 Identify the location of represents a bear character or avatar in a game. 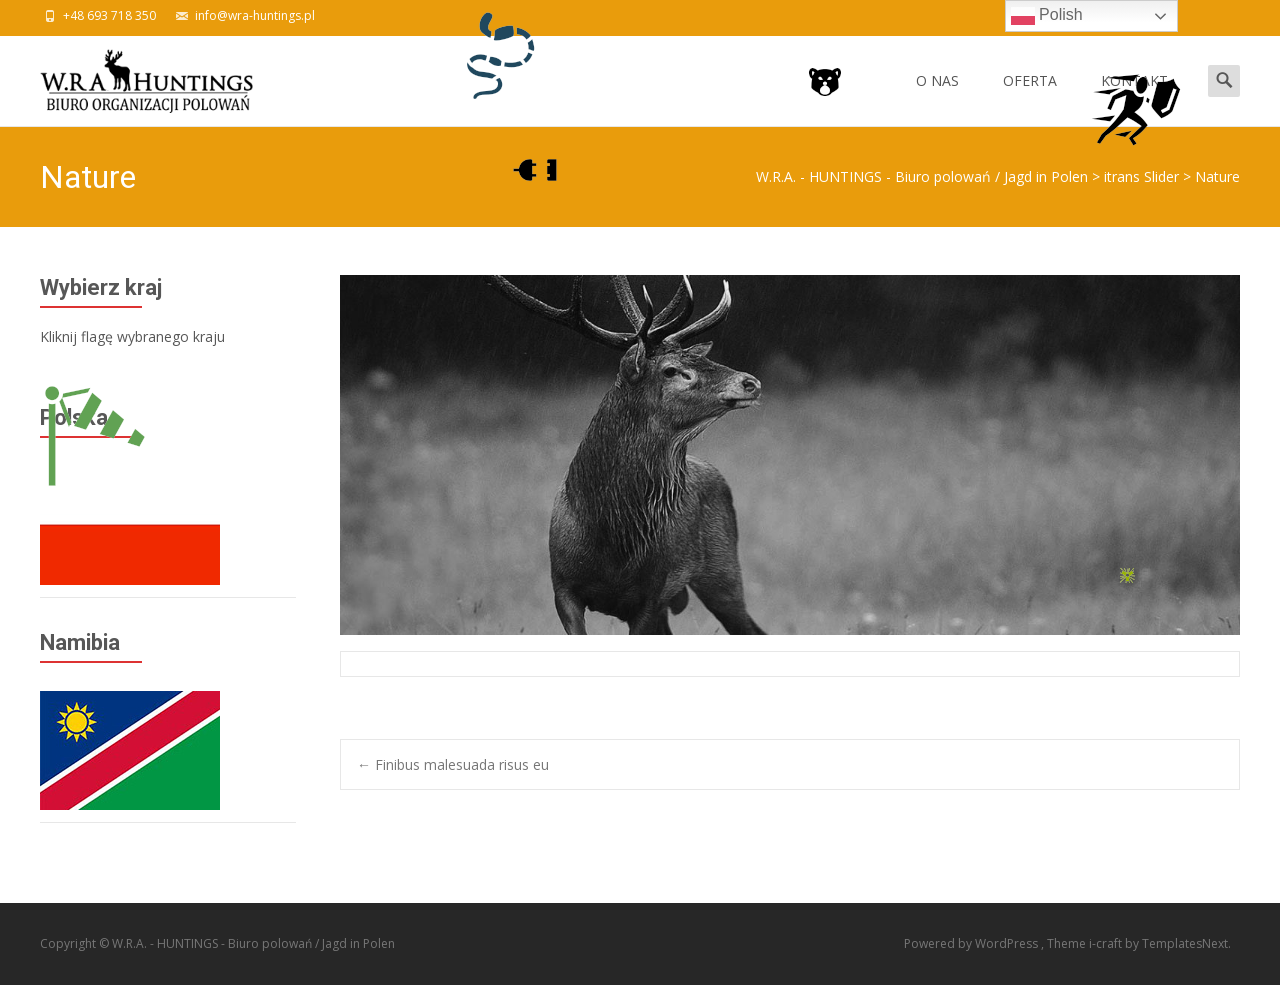
(825, 82).